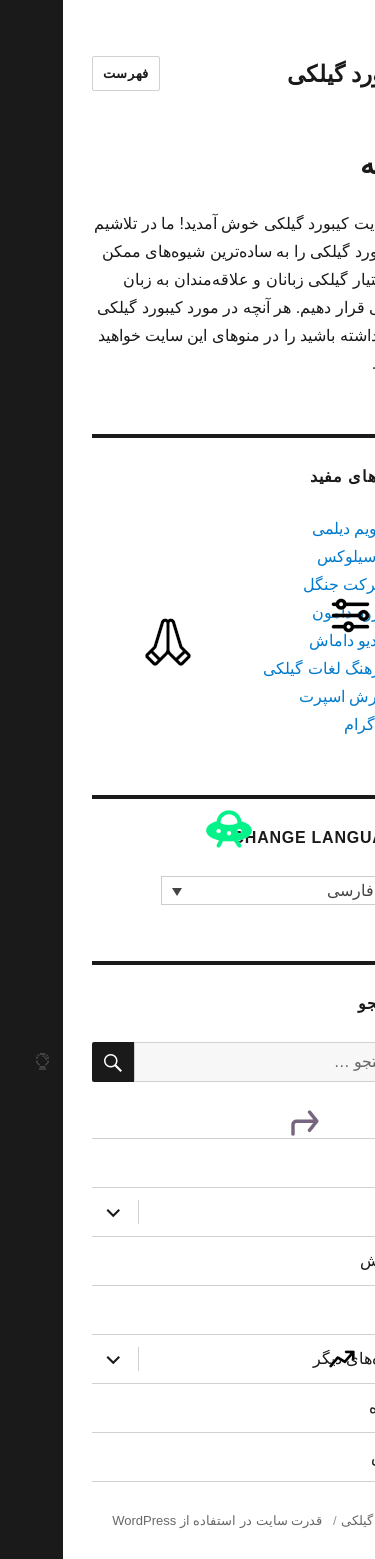 The image size is (375, 1559). I want to click on view trending or popular content, so click(342, 1359).